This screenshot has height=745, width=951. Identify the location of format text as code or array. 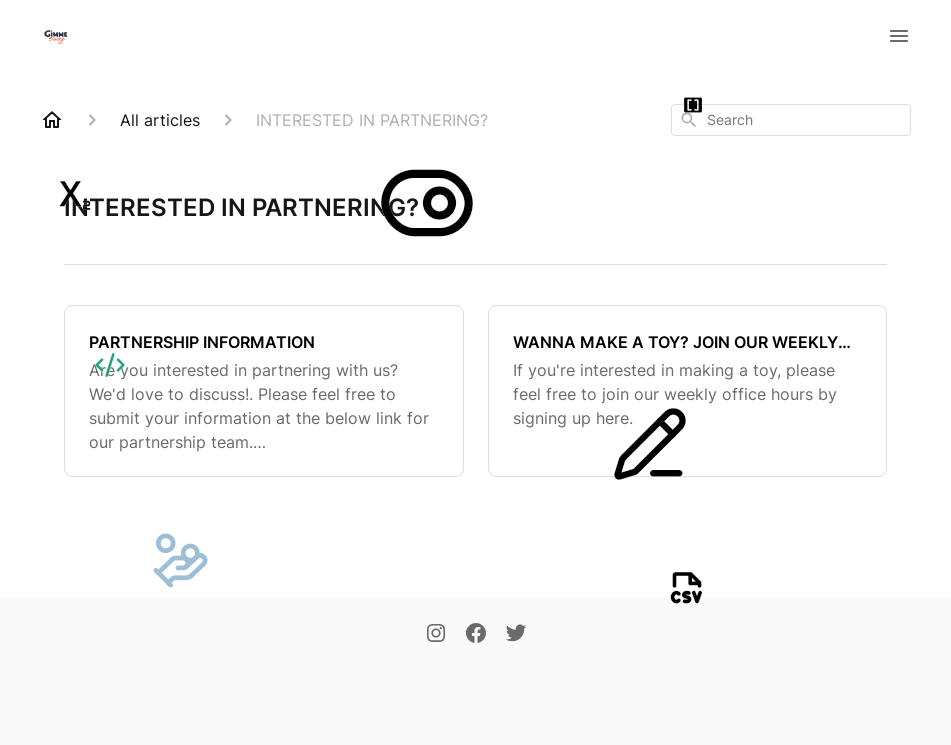
(693, 105).